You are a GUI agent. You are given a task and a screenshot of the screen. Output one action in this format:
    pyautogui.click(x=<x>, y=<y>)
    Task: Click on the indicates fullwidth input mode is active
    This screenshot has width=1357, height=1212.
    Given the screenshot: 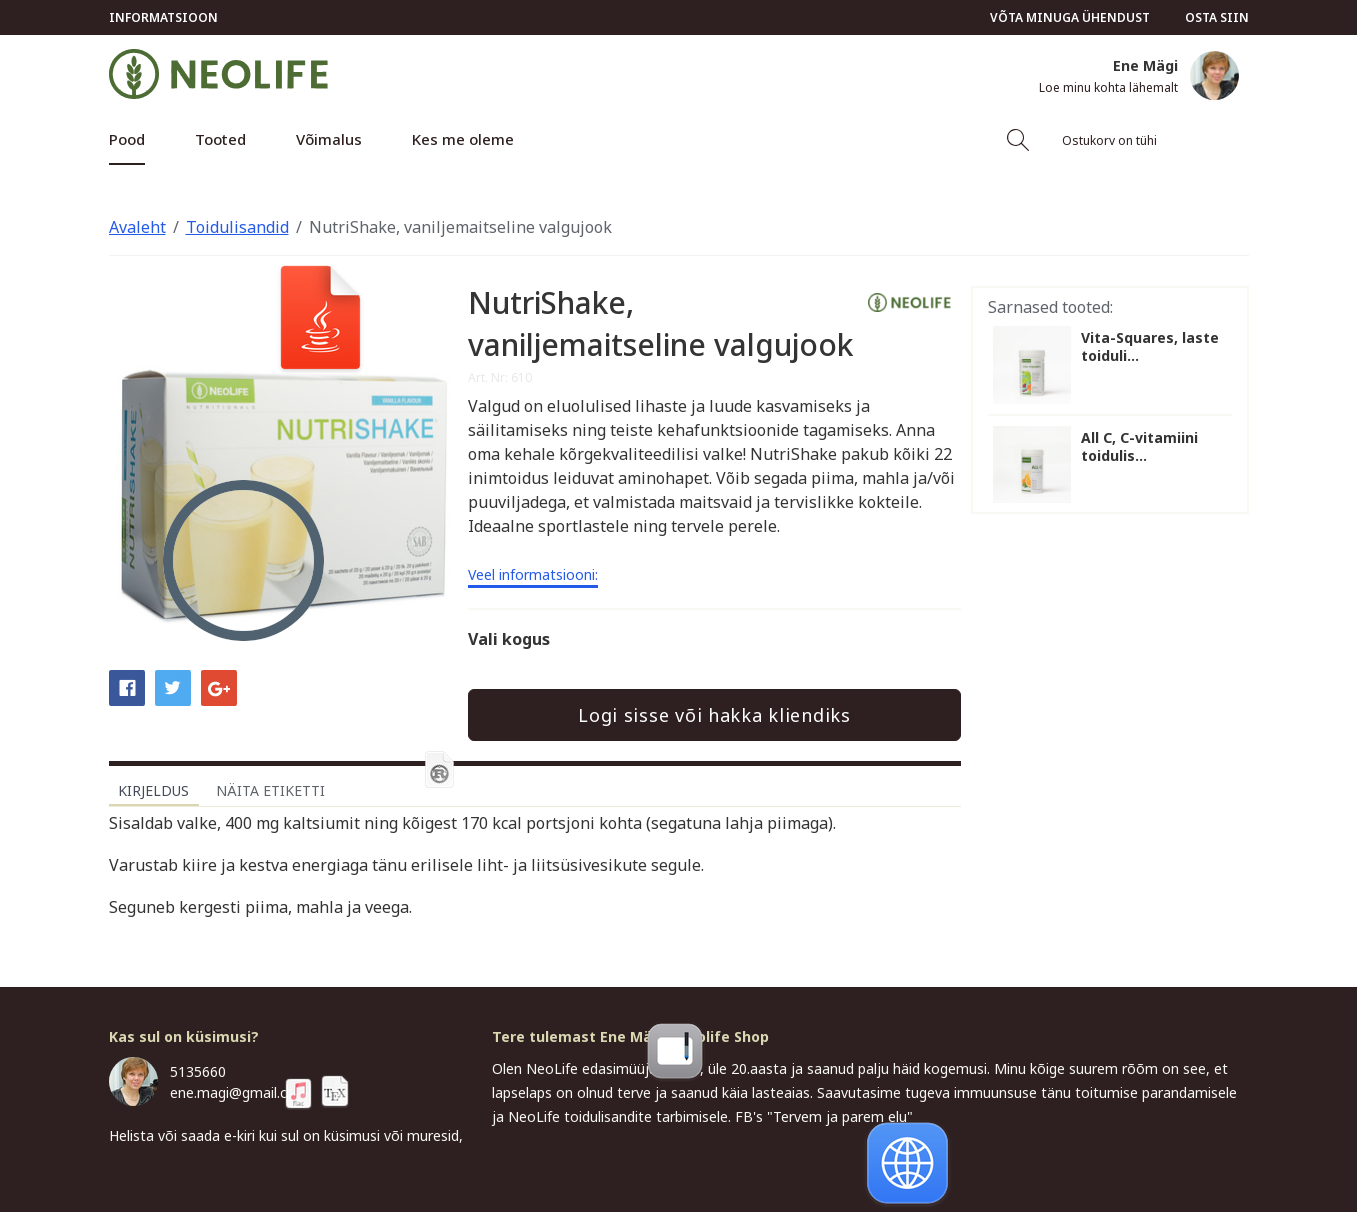 What is the action you would take?
    pyautogui.click(x=243, y=560)
    